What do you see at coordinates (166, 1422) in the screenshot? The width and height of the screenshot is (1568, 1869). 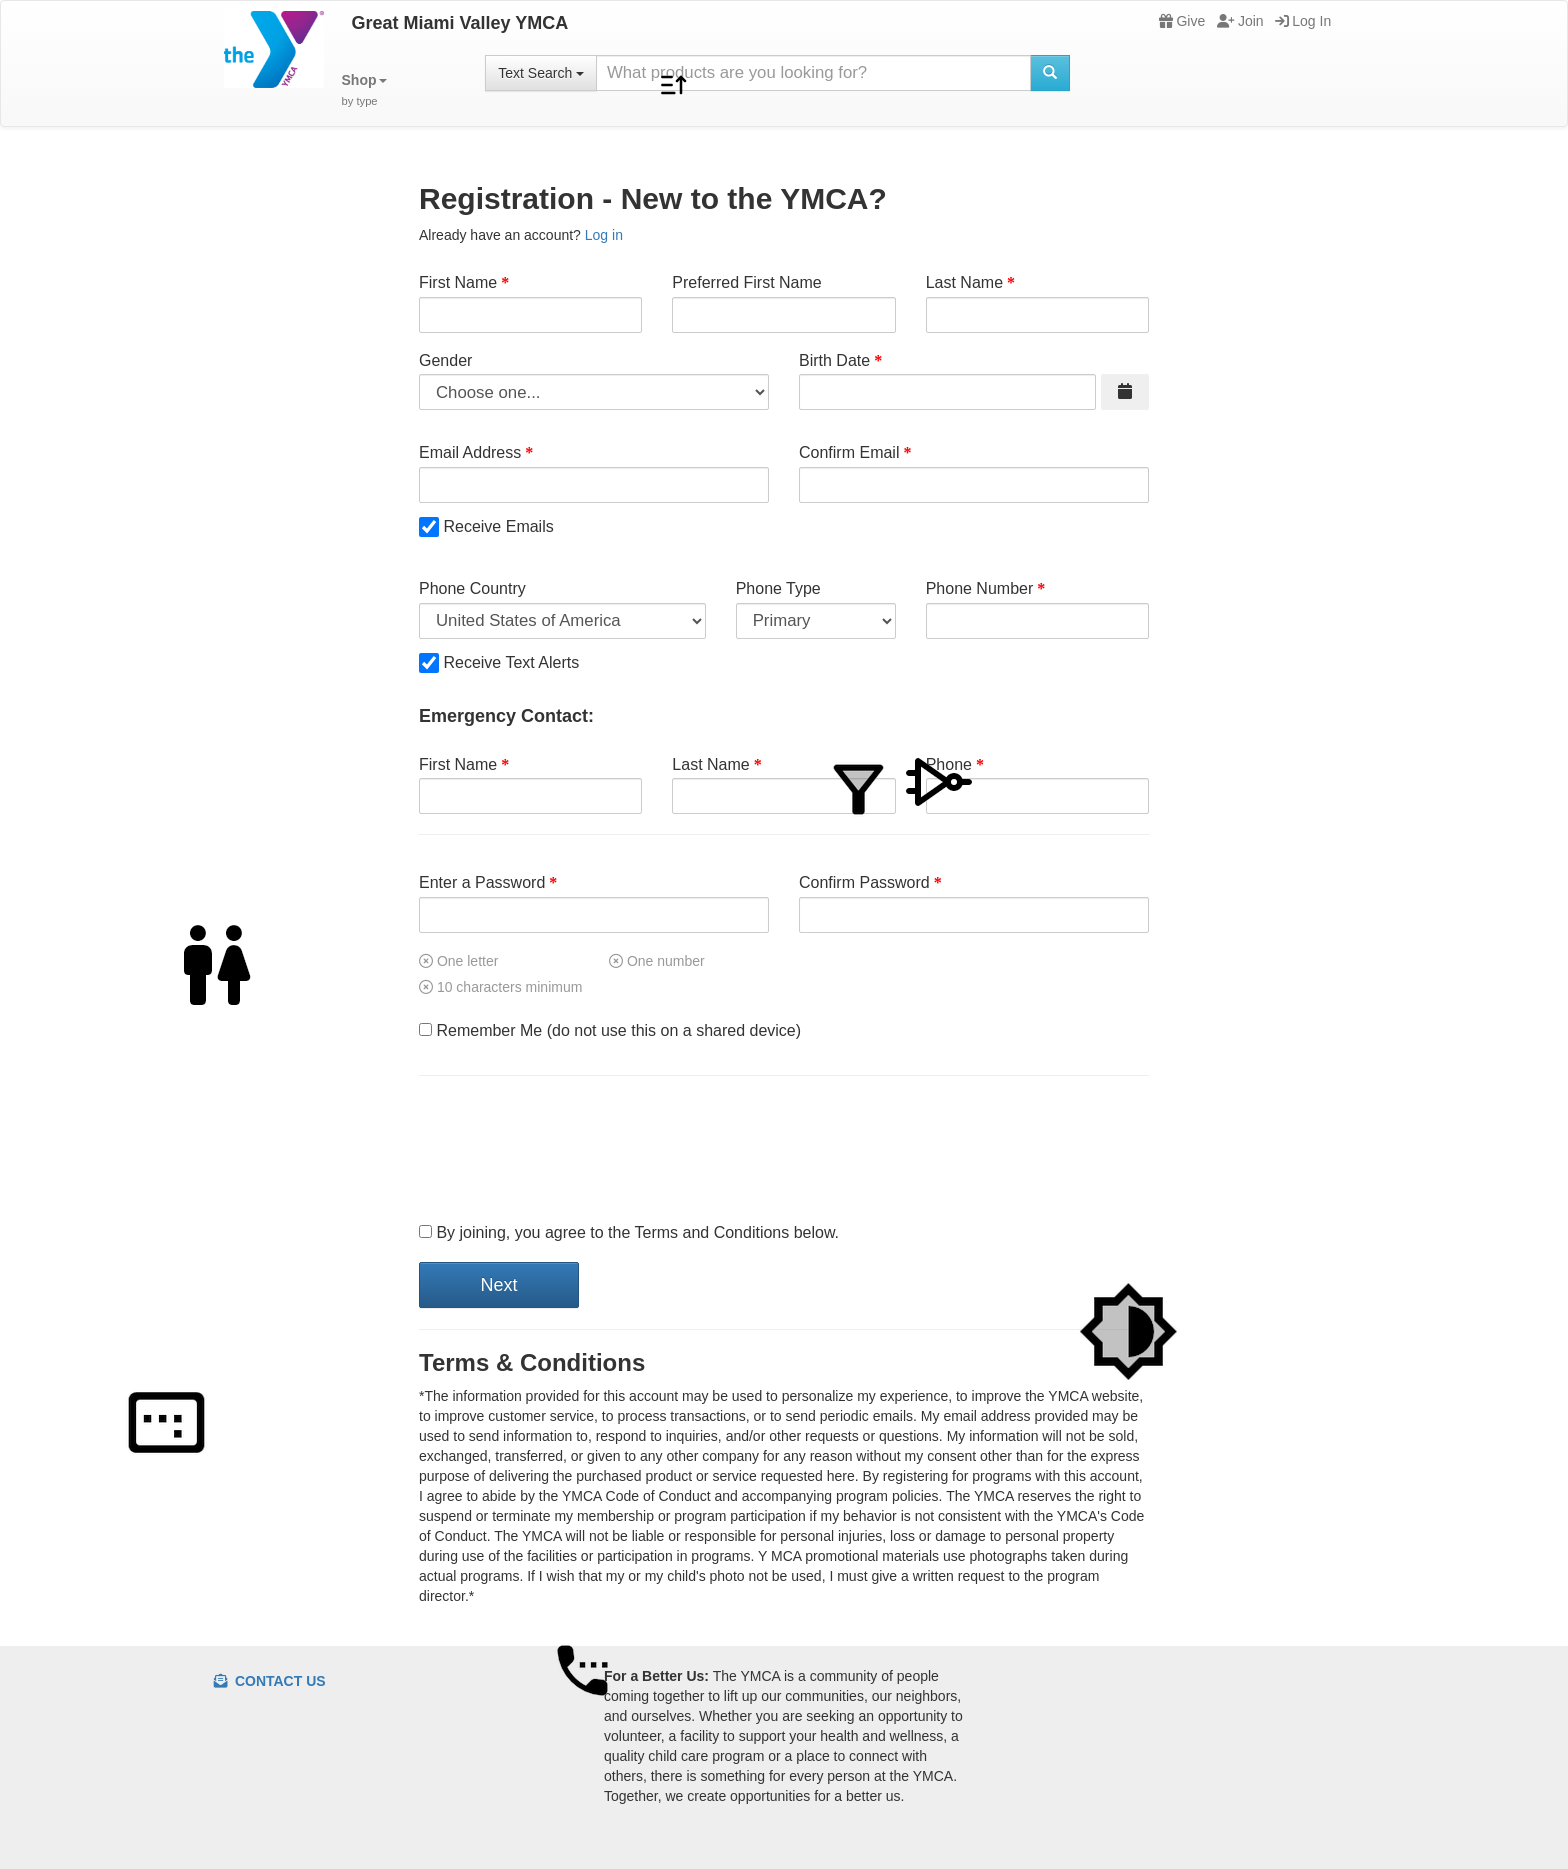 I see `adjust image aspect ratio` at bounding box center [166, 1422].